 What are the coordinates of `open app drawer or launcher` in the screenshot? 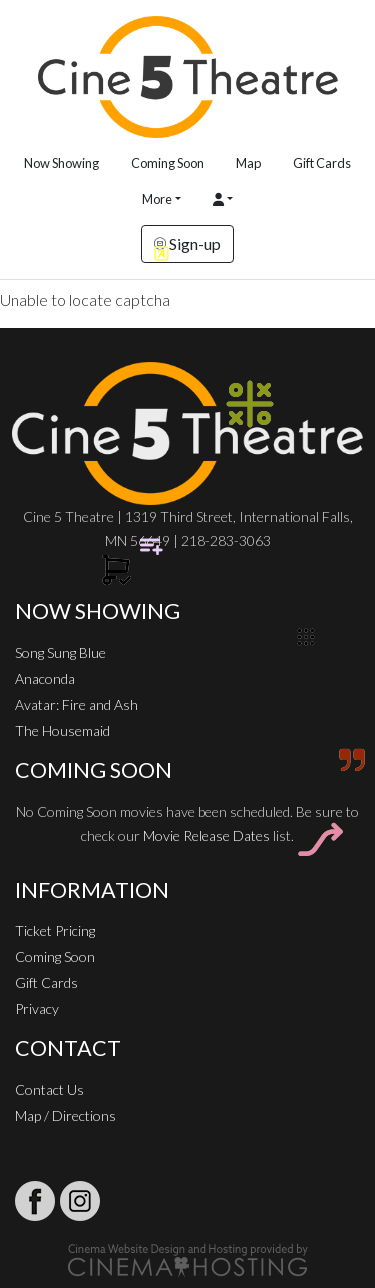 It's located at (306, 637).